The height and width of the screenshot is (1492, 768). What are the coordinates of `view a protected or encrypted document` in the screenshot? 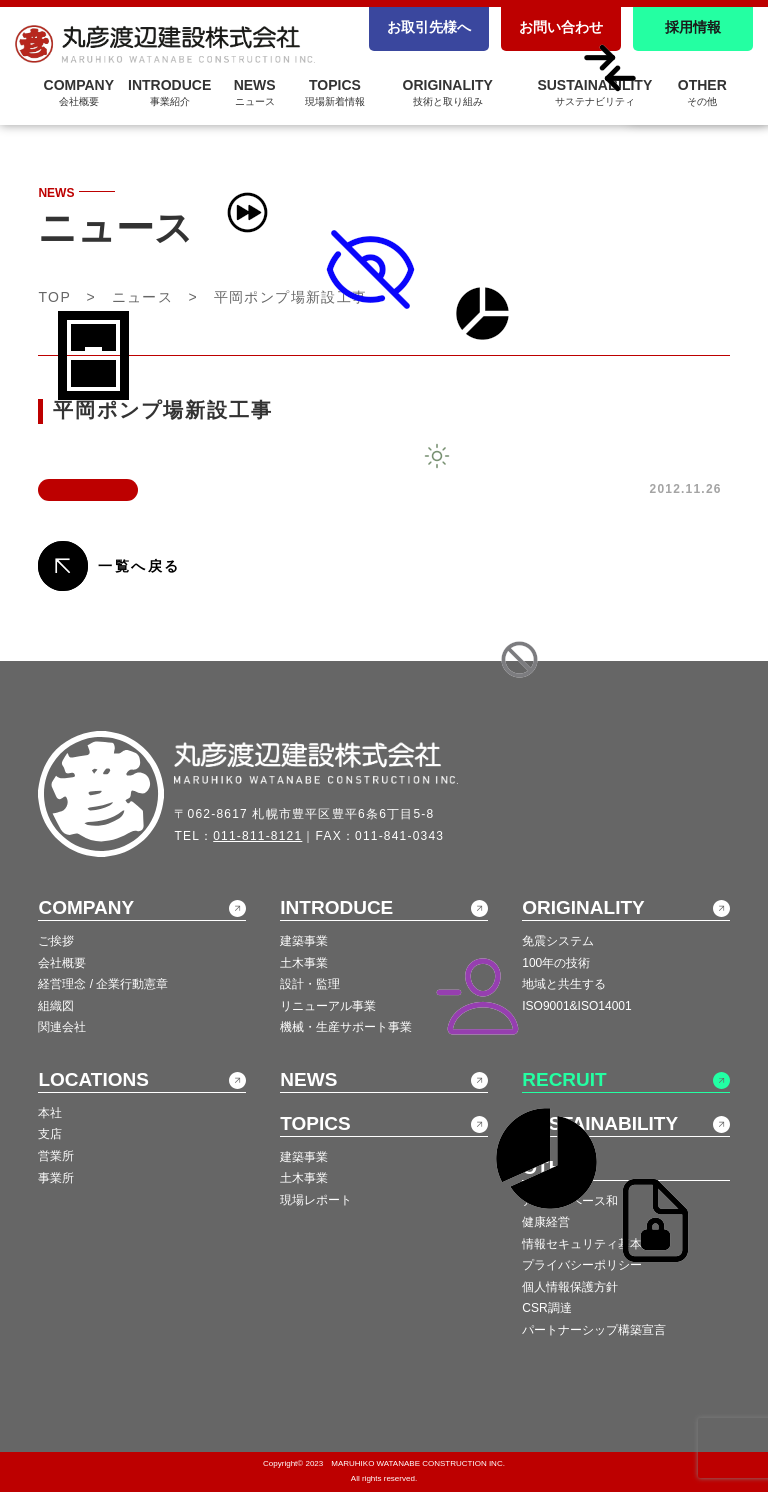 It's located at (655, 1220).